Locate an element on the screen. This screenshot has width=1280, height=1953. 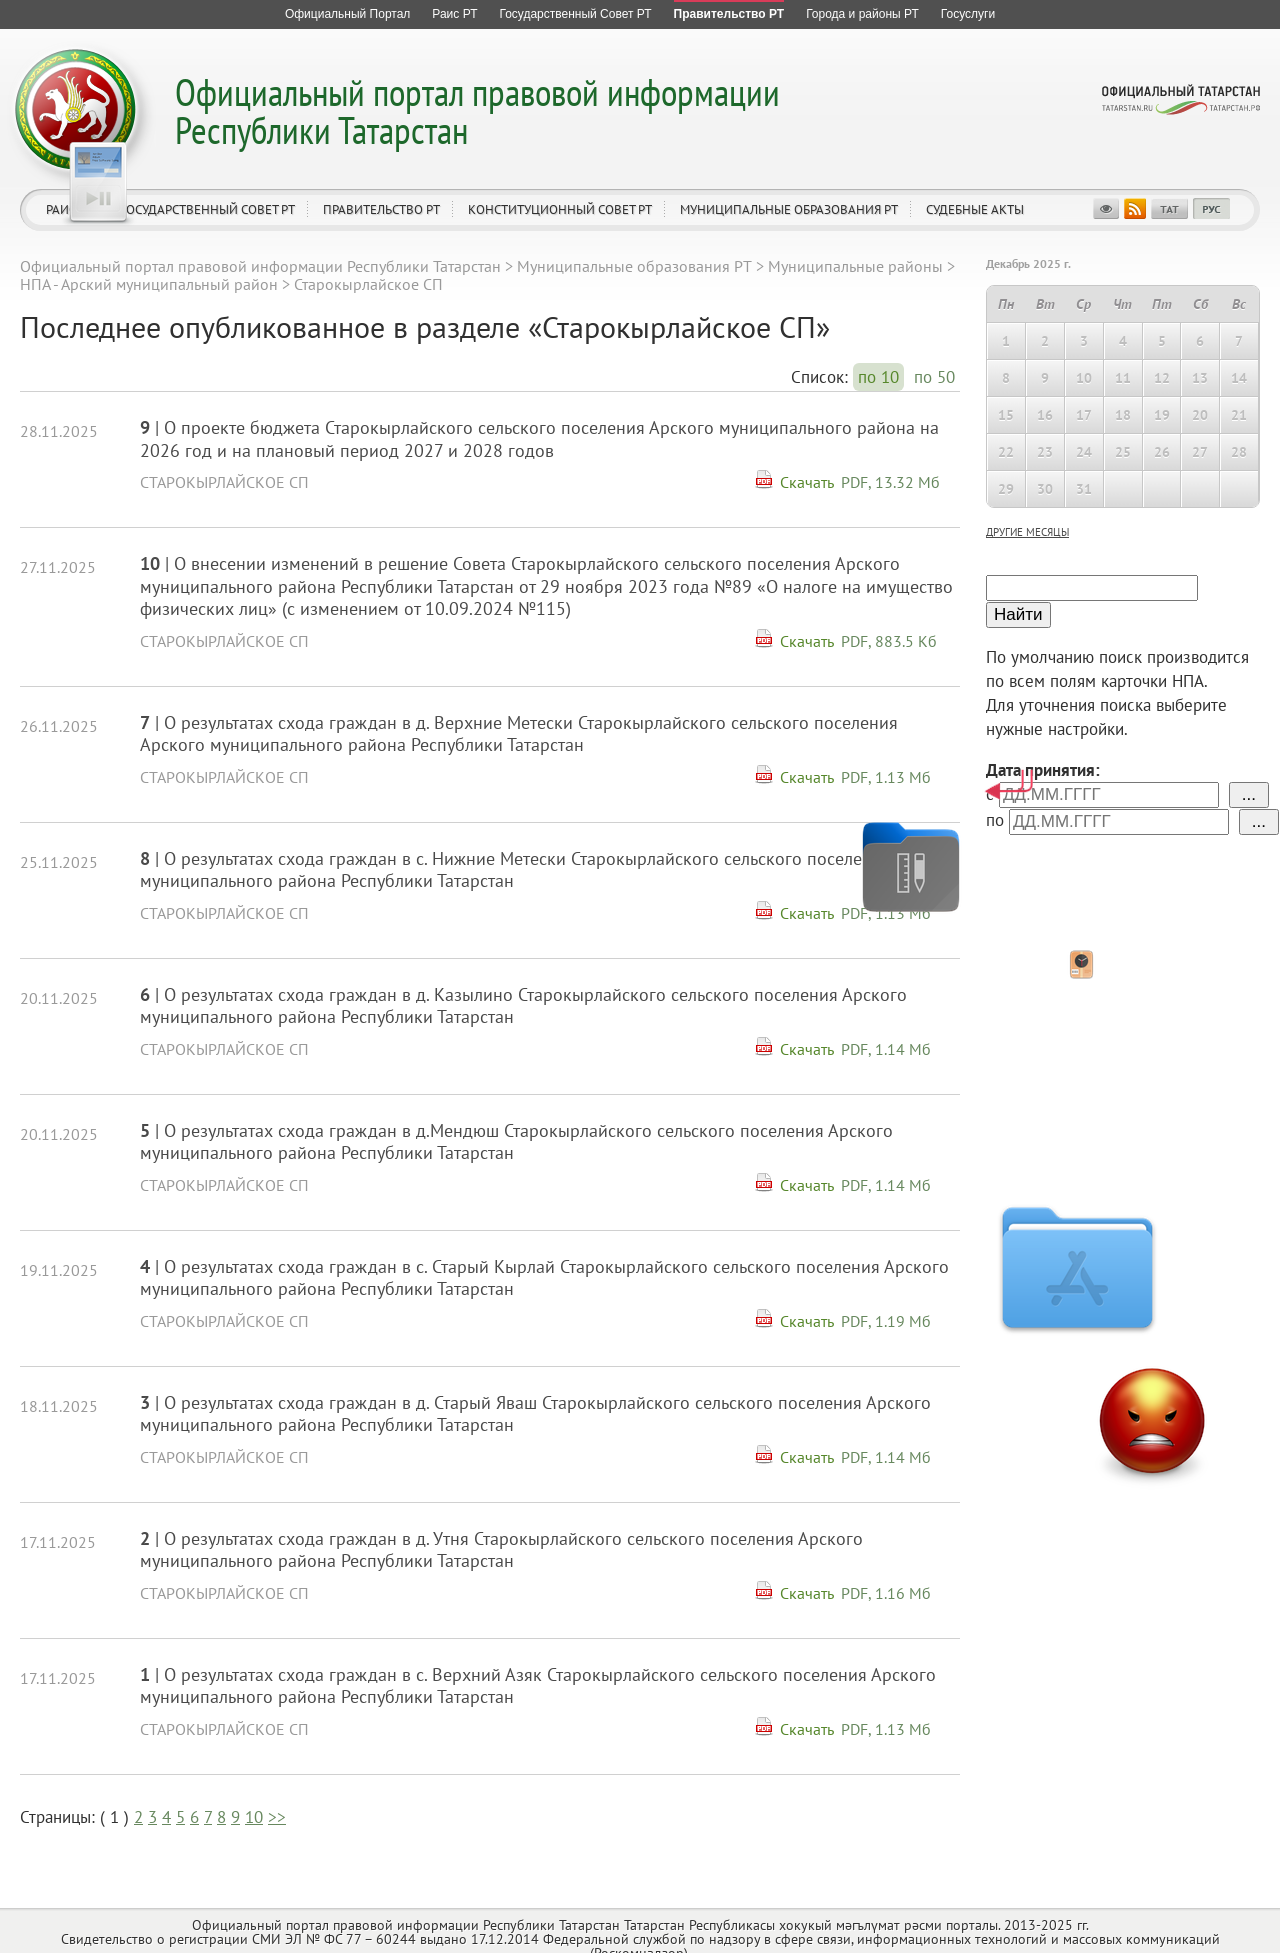
open media player application is located at coordinates (99, 183).